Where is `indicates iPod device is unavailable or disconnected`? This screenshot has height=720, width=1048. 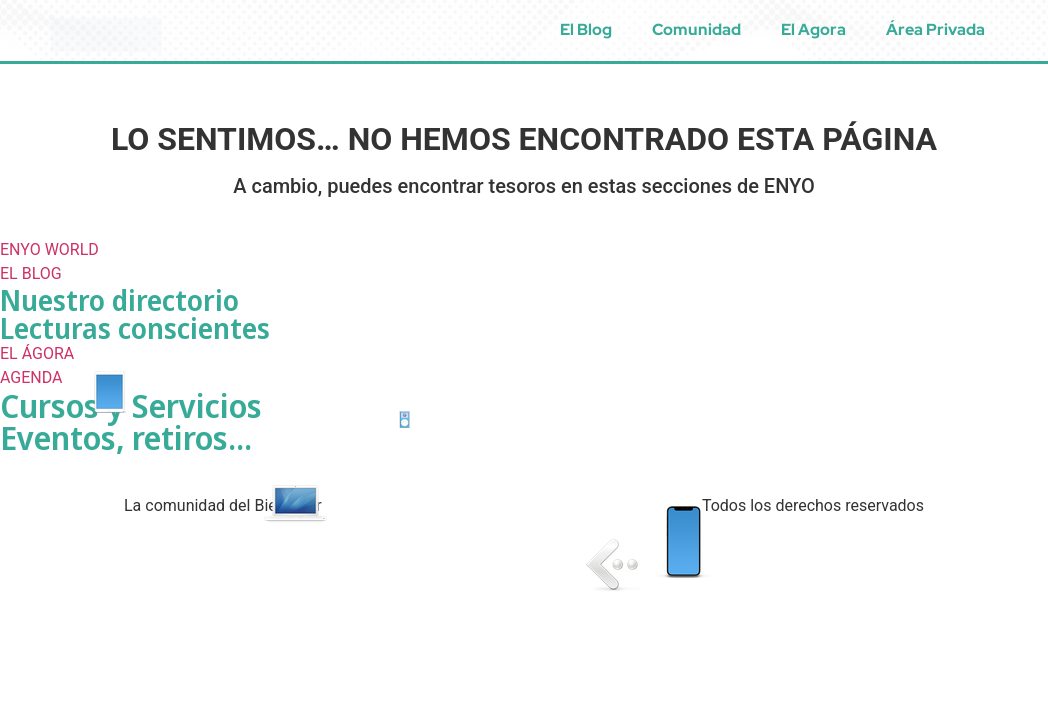
indicates iPod device is unavailable or disconnected is located at coordinates (404, 419).